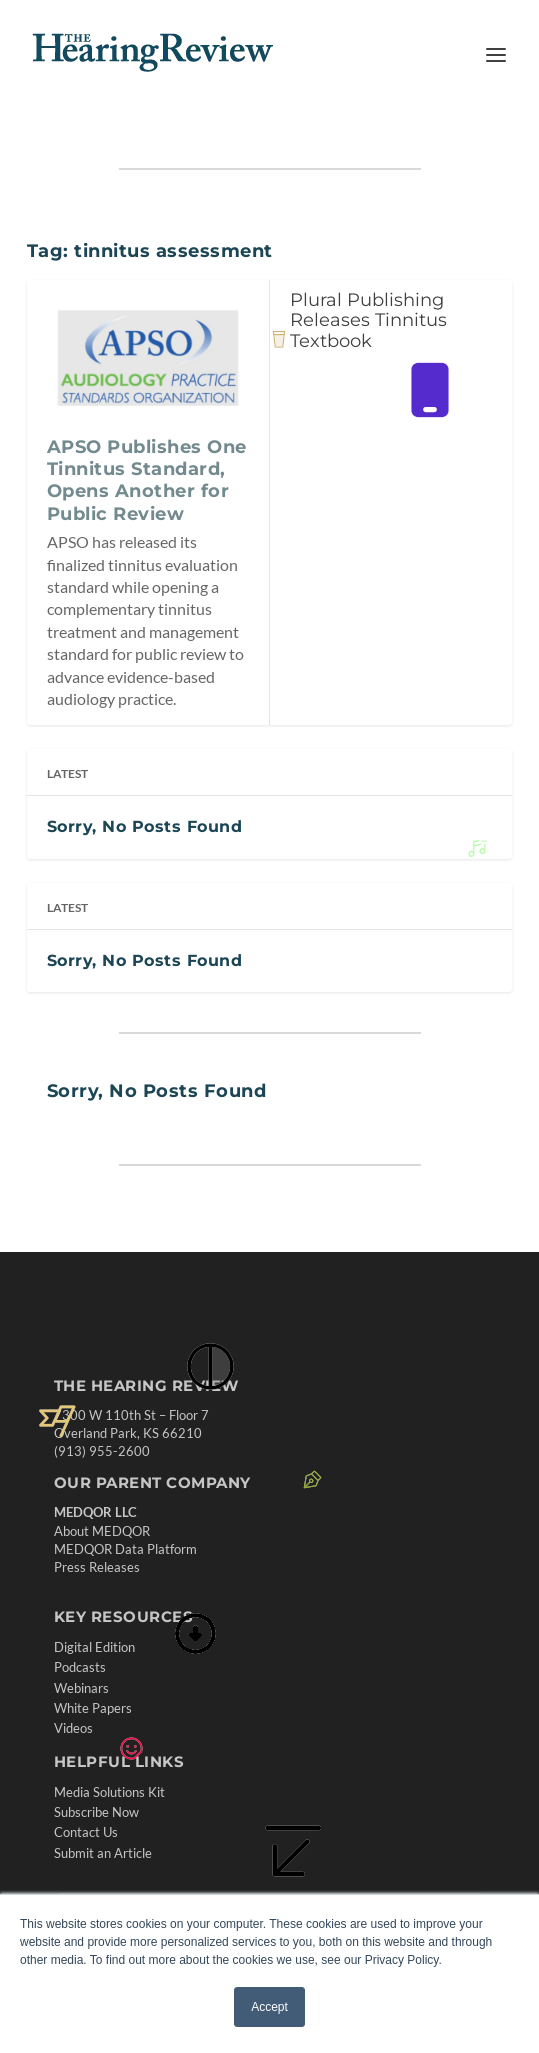 The image size is (539, 2053). I want to click on flag or bookmark an item, so click(57, 1420).